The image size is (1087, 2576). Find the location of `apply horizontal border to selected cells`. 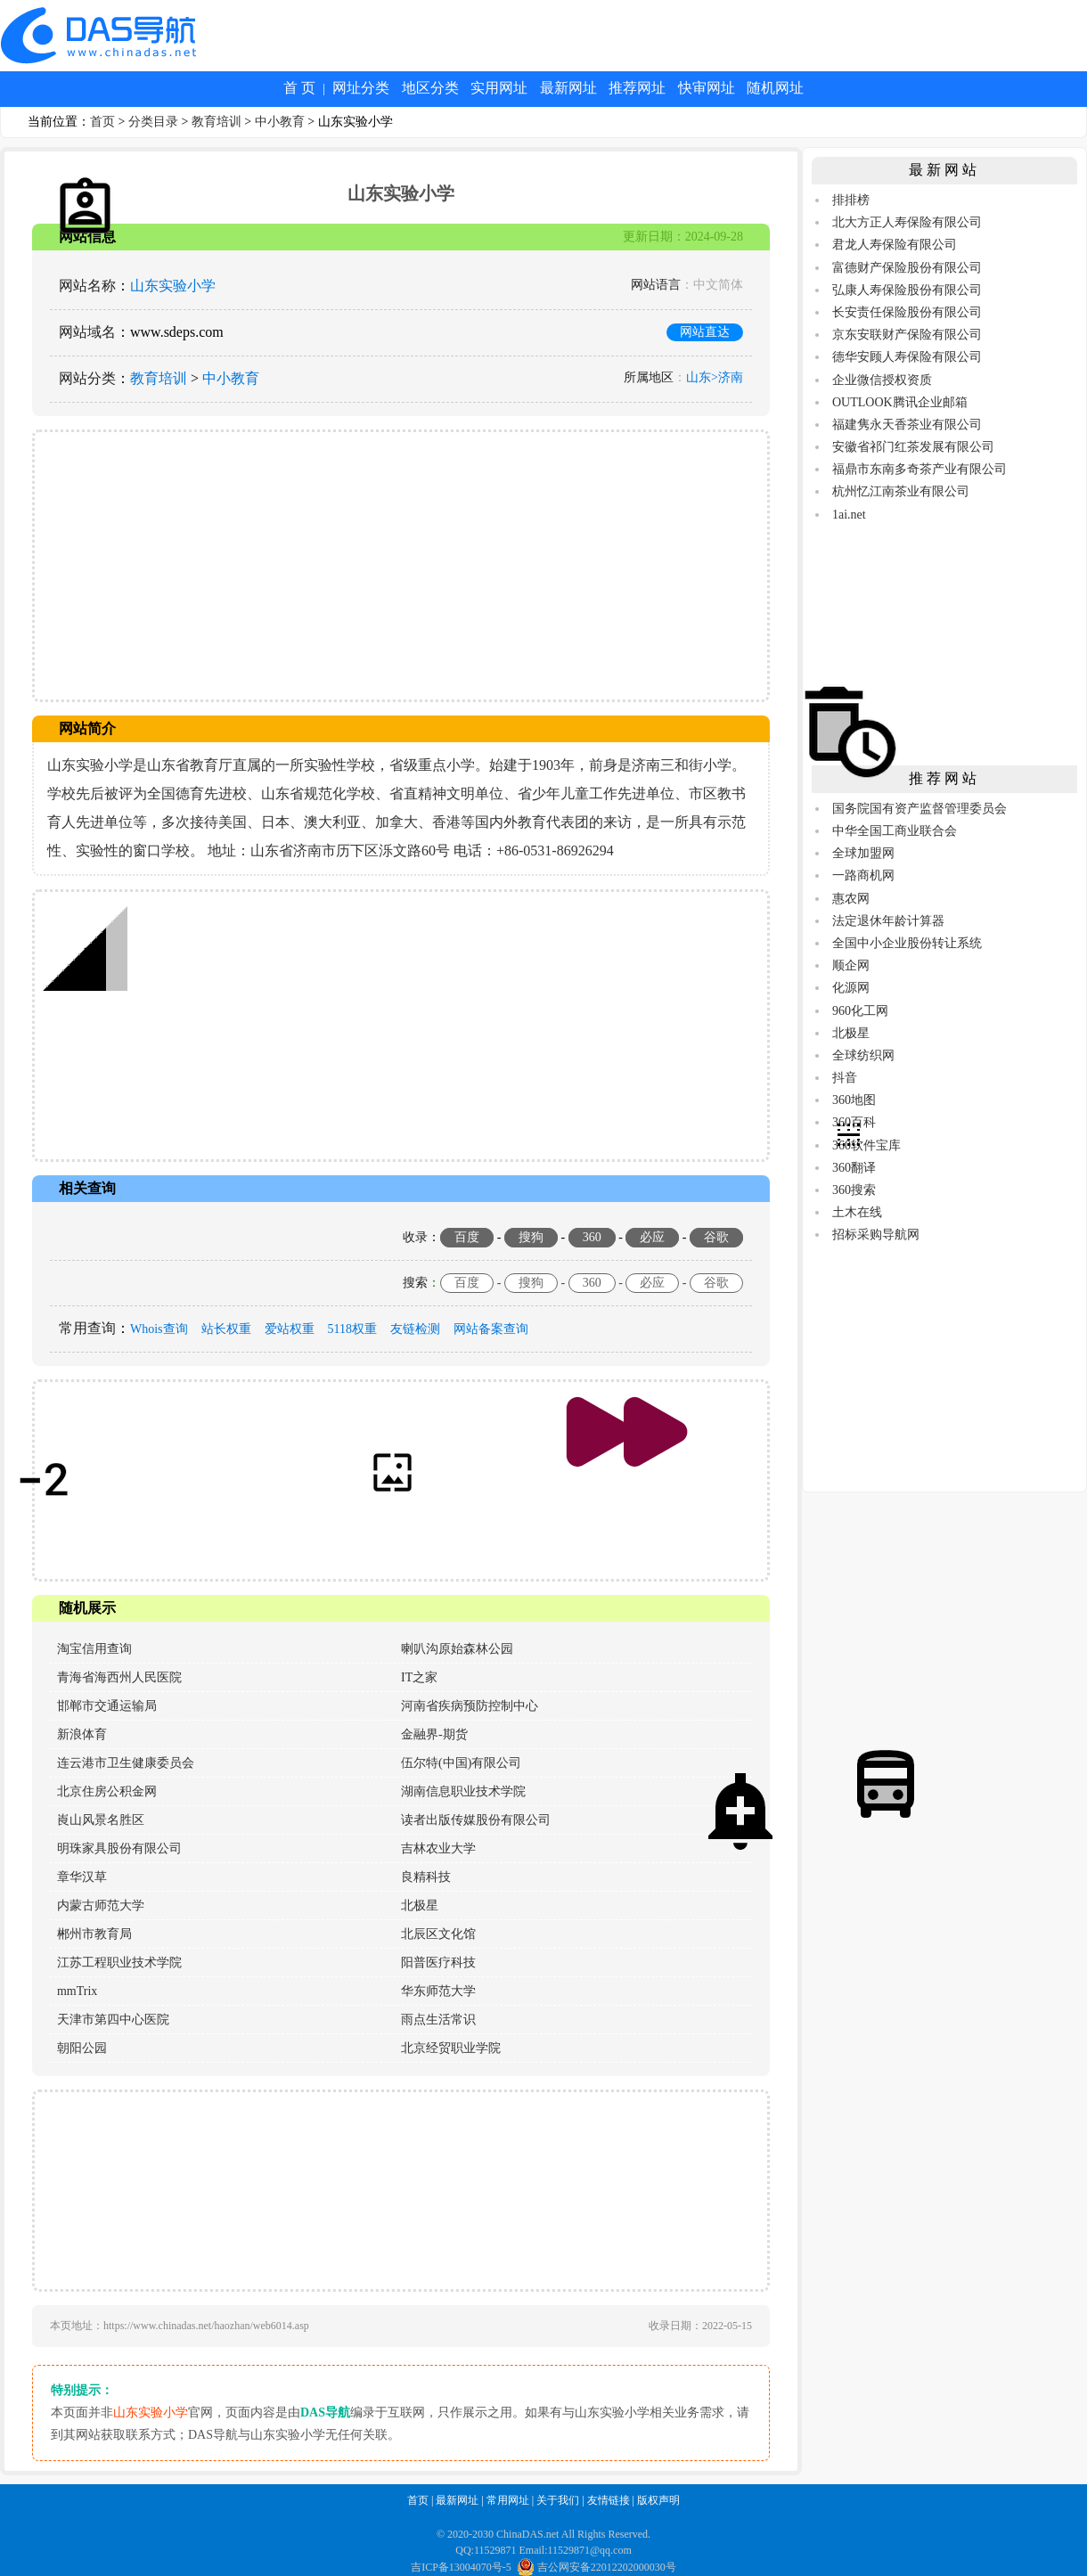

apply horizontal border to selected cells is located at coordinates (848, 1134).